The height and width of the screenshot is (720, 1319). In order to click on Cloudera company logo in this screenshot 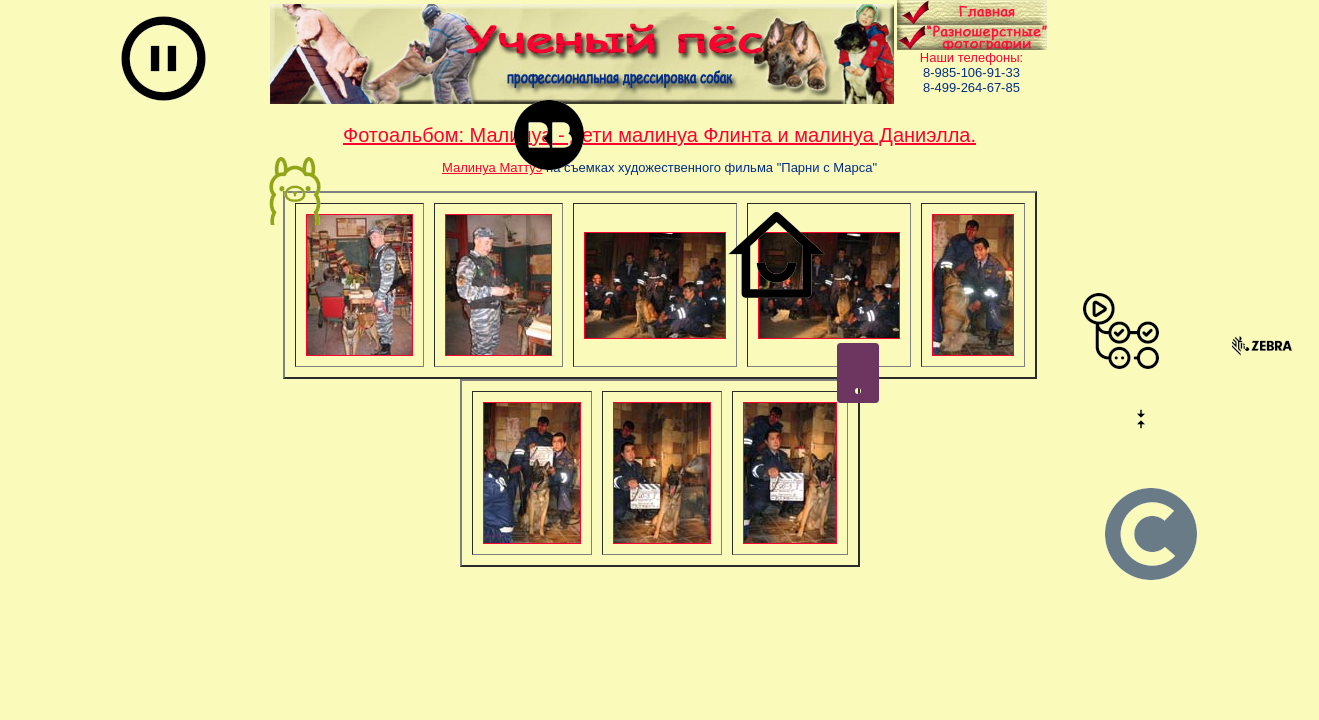, I will do `click(1151, 534)`.